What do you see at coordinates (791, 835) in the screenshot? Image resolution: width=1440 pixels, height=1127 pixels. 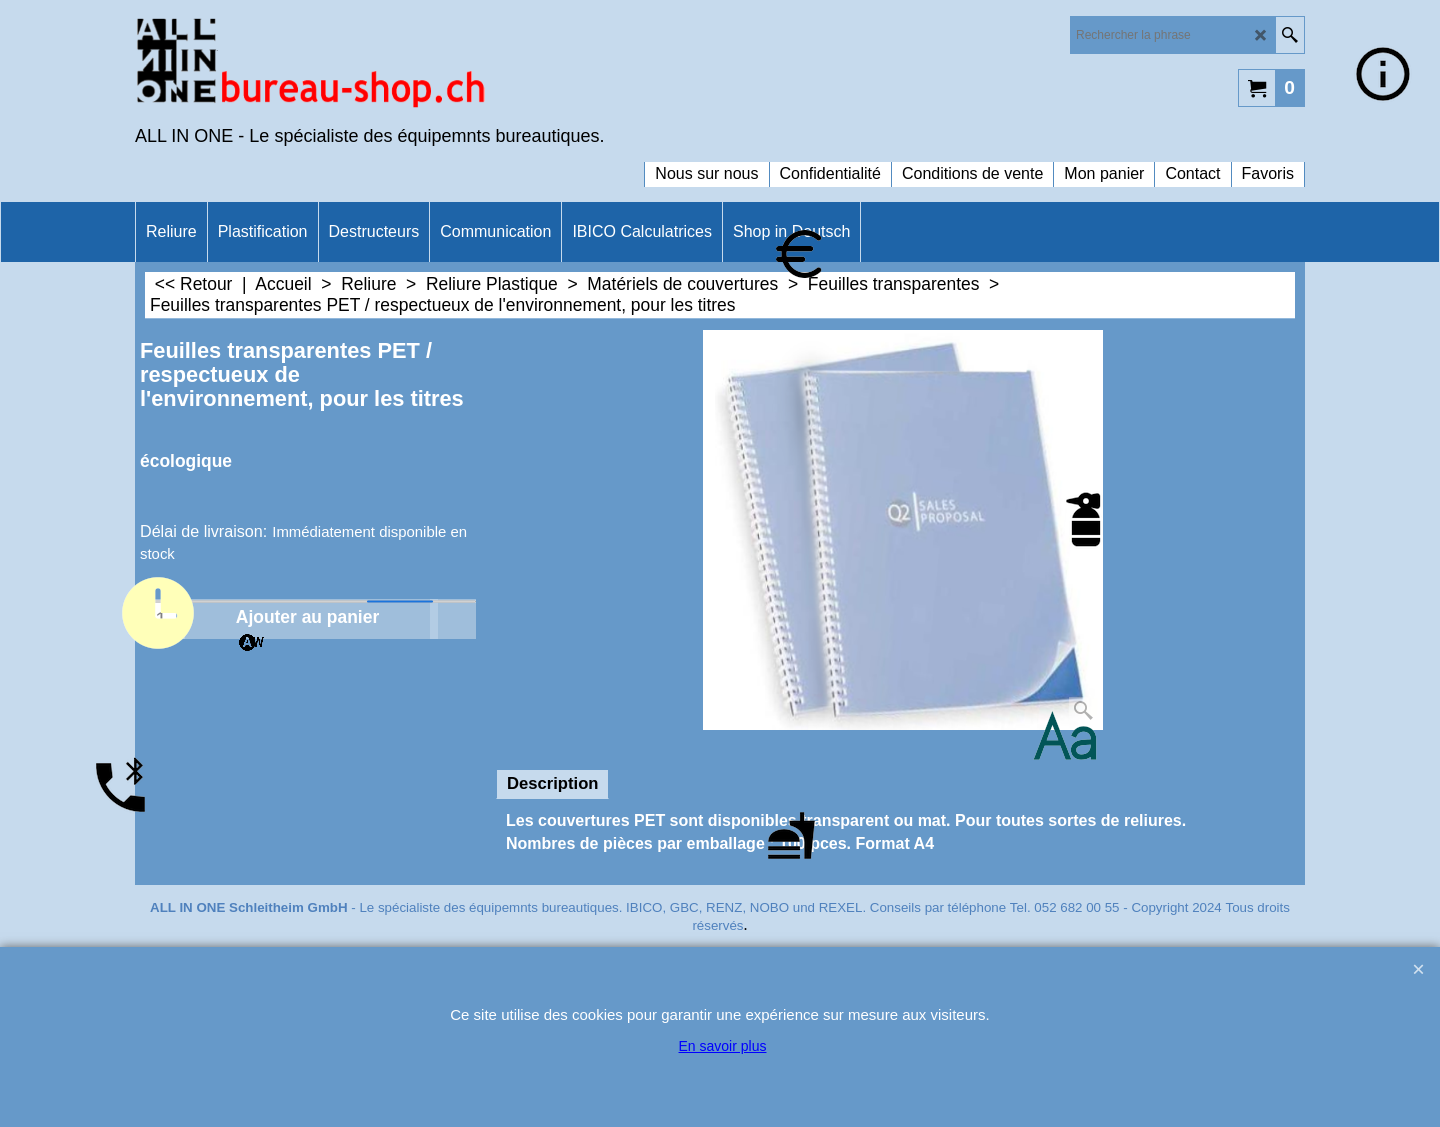 I see `find nearby fast food restaurants` at bounding box center [791, 835].